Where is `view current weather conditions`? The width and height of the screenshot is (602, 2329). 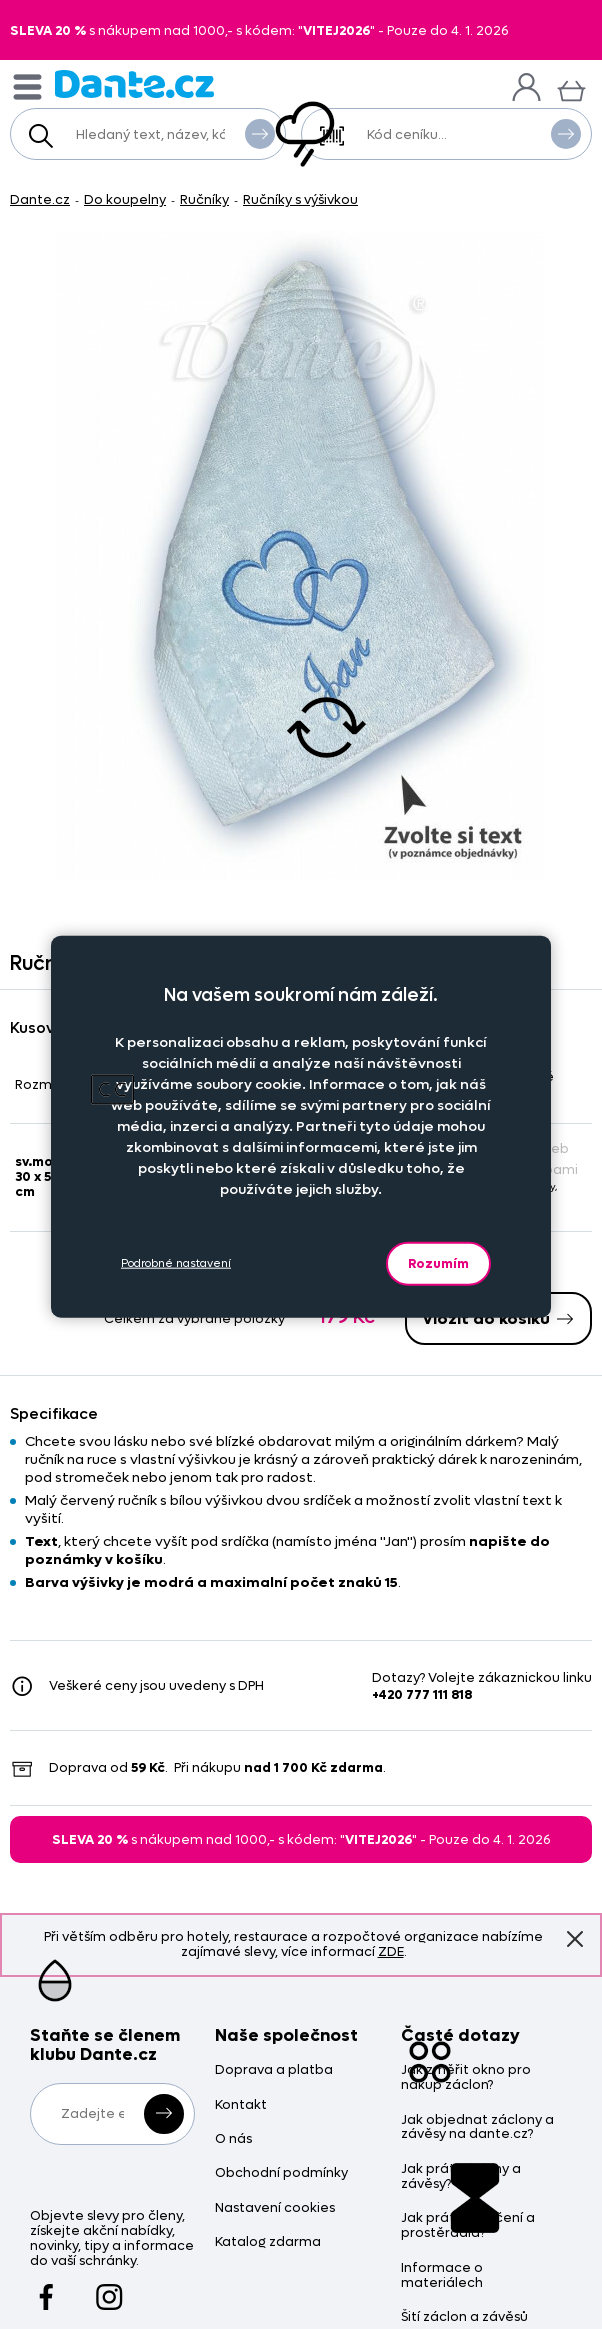
view current weather conditions is located at coordinates (305, 133).